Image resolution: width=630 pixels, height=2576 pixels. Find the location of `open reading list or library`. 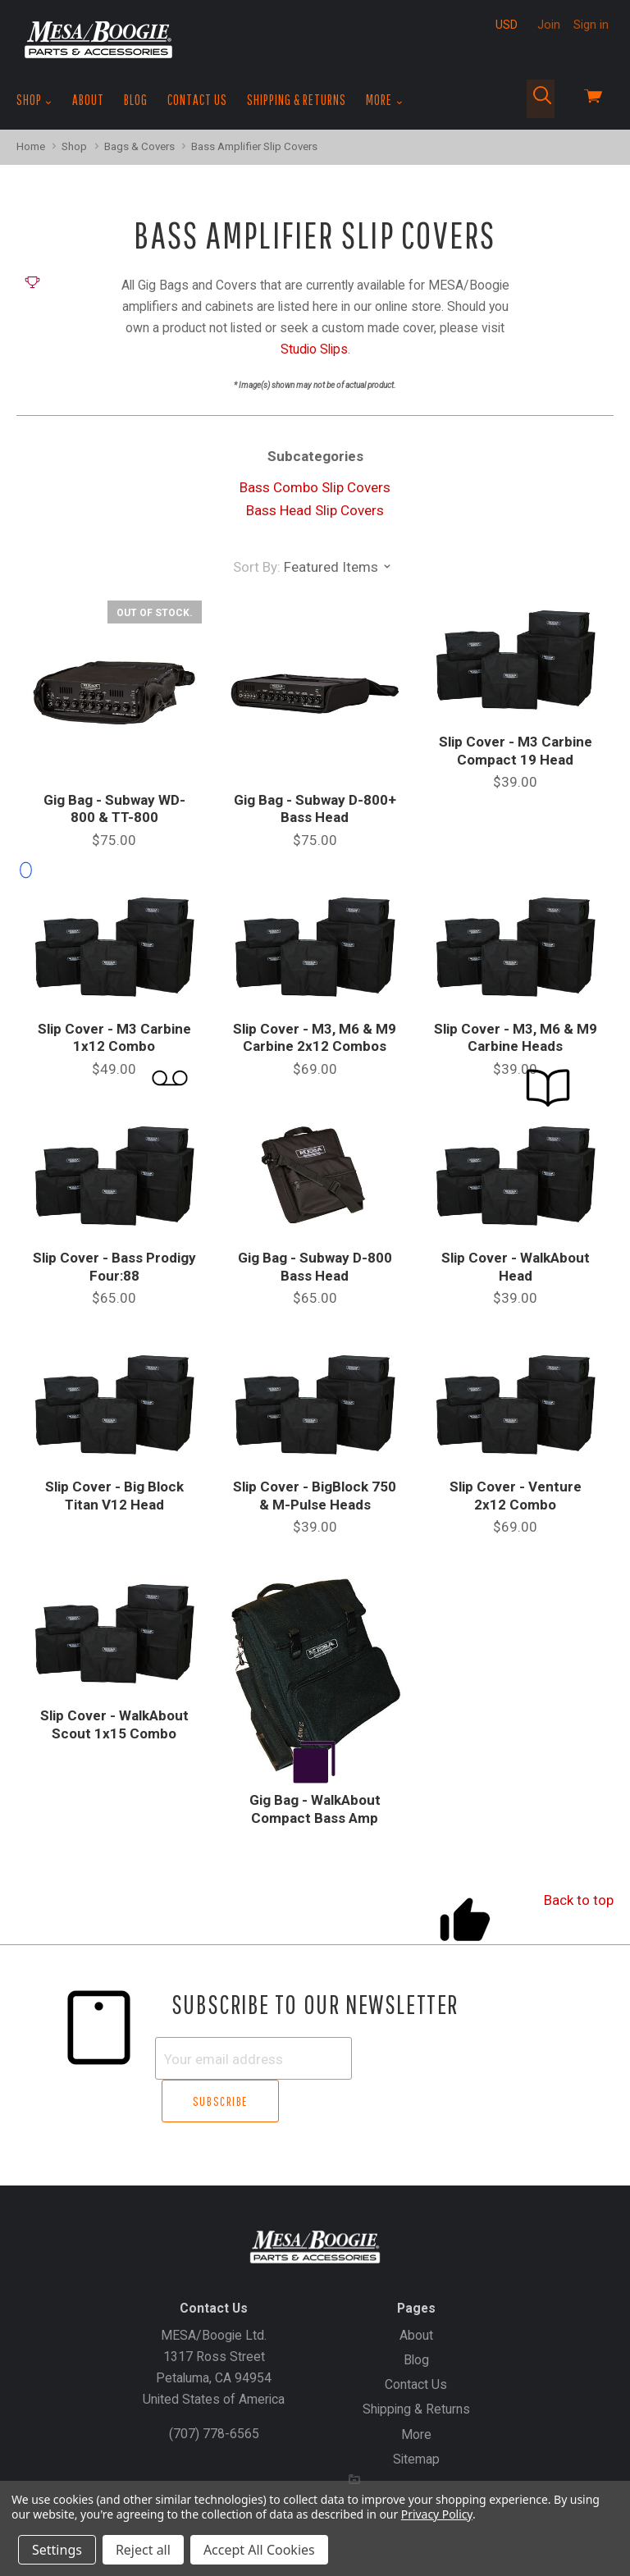

open reading list or library is located at coordinates (548, 1088).